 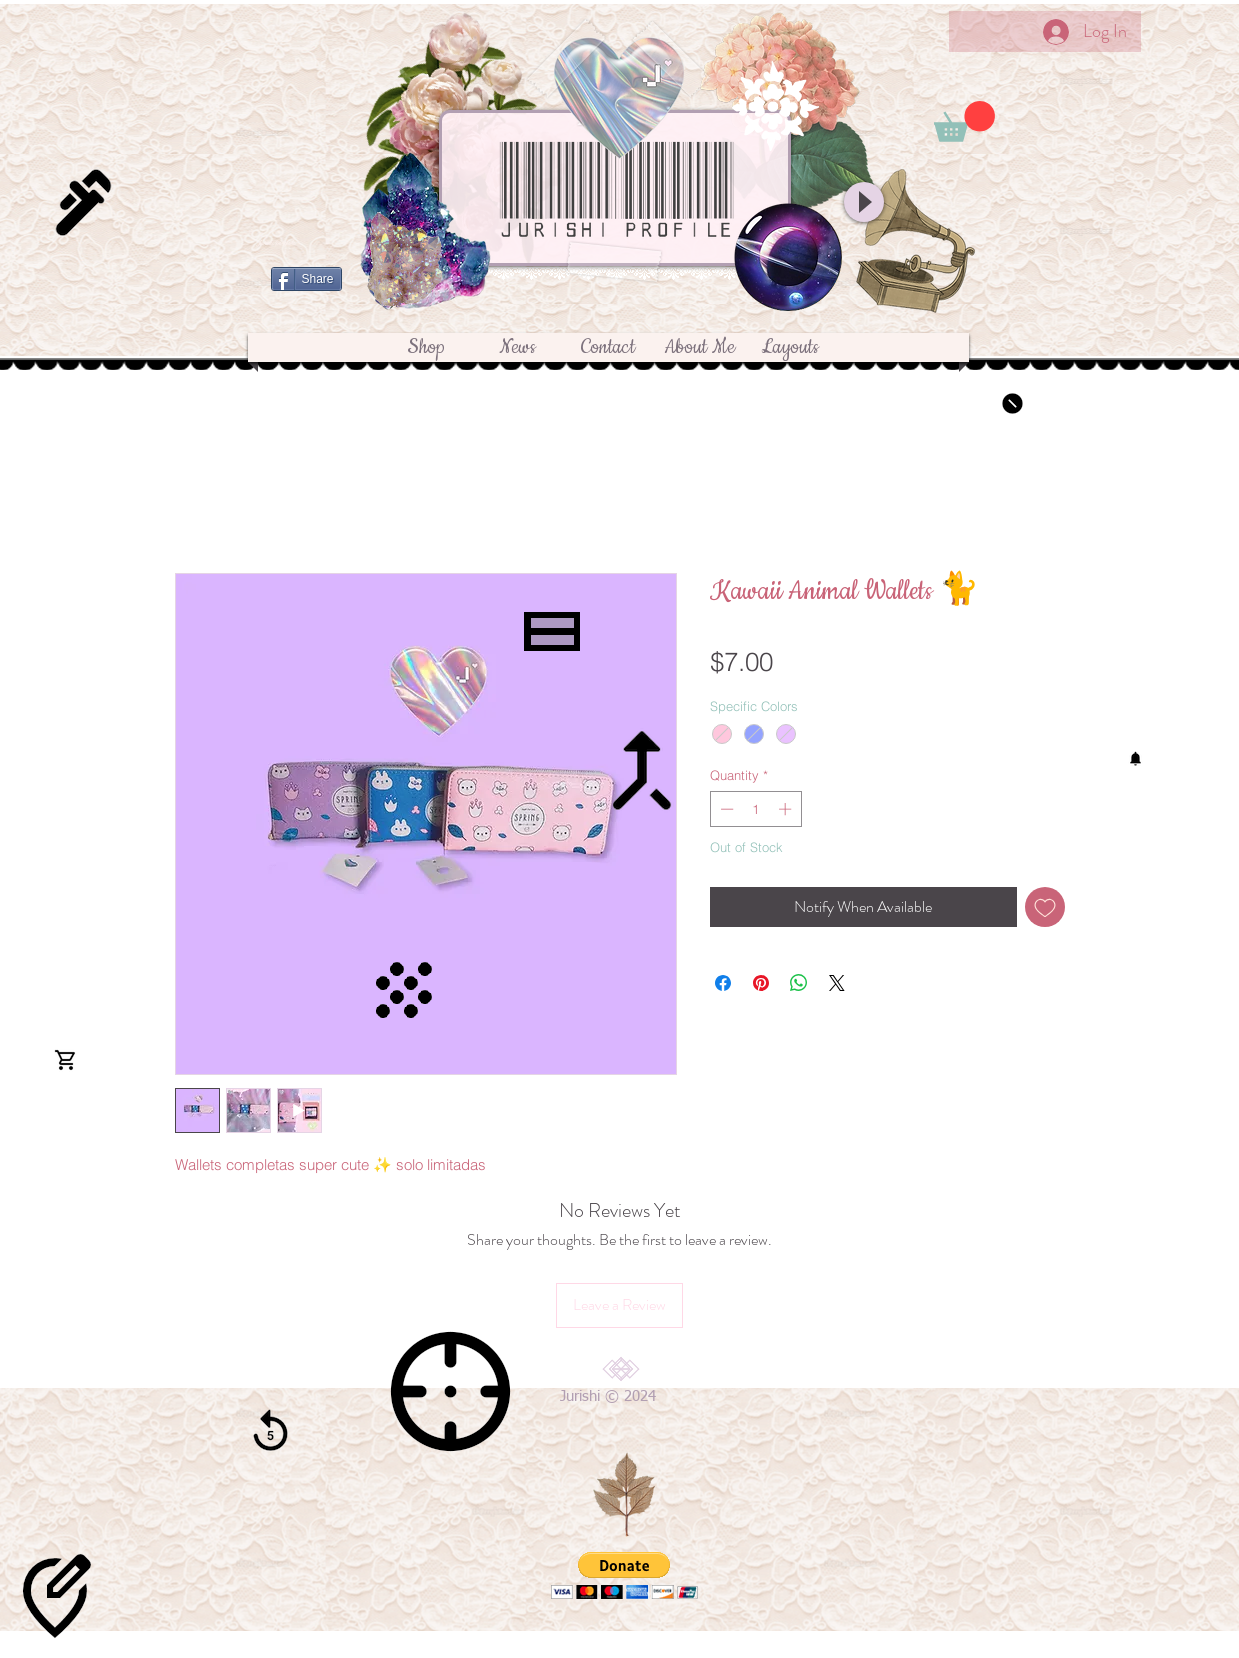 What do you see at coordinates (642, 771) in the screenshot?
I see `merge two active calls into a conference` at bounding box center [642, 771].